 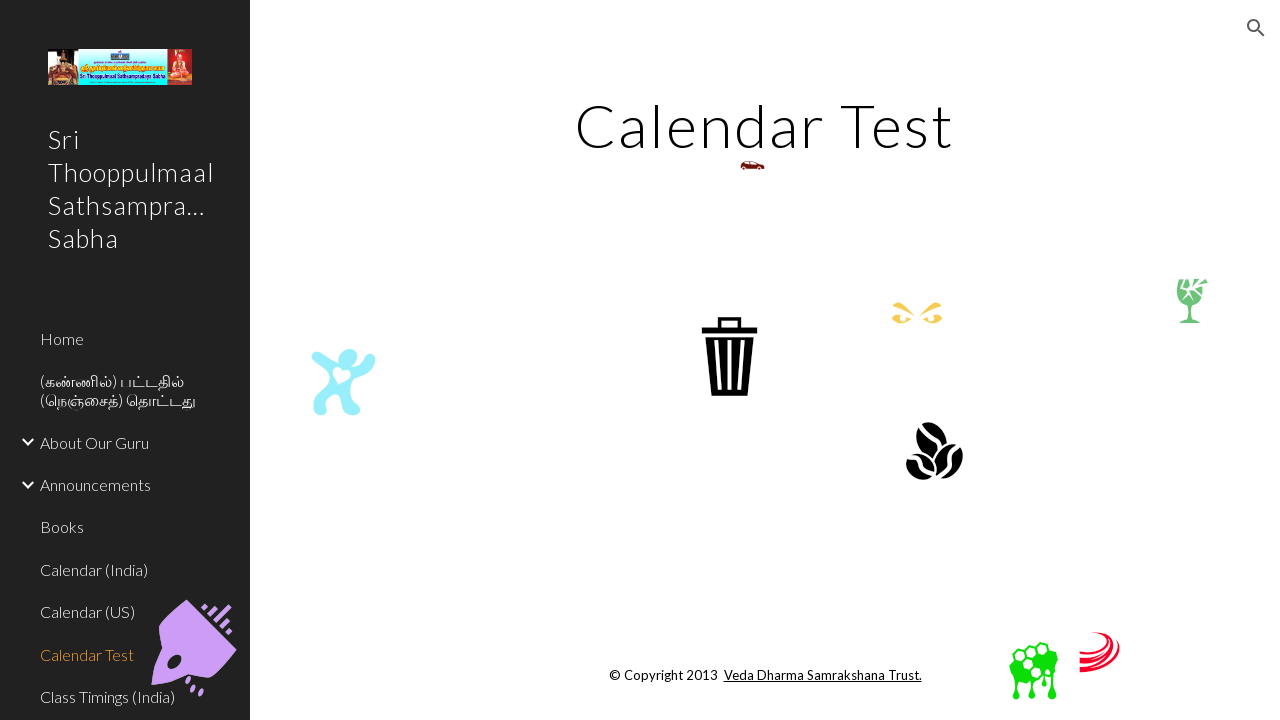 I want to click on express enthusiasm or passion, so click(x=343, y=382).